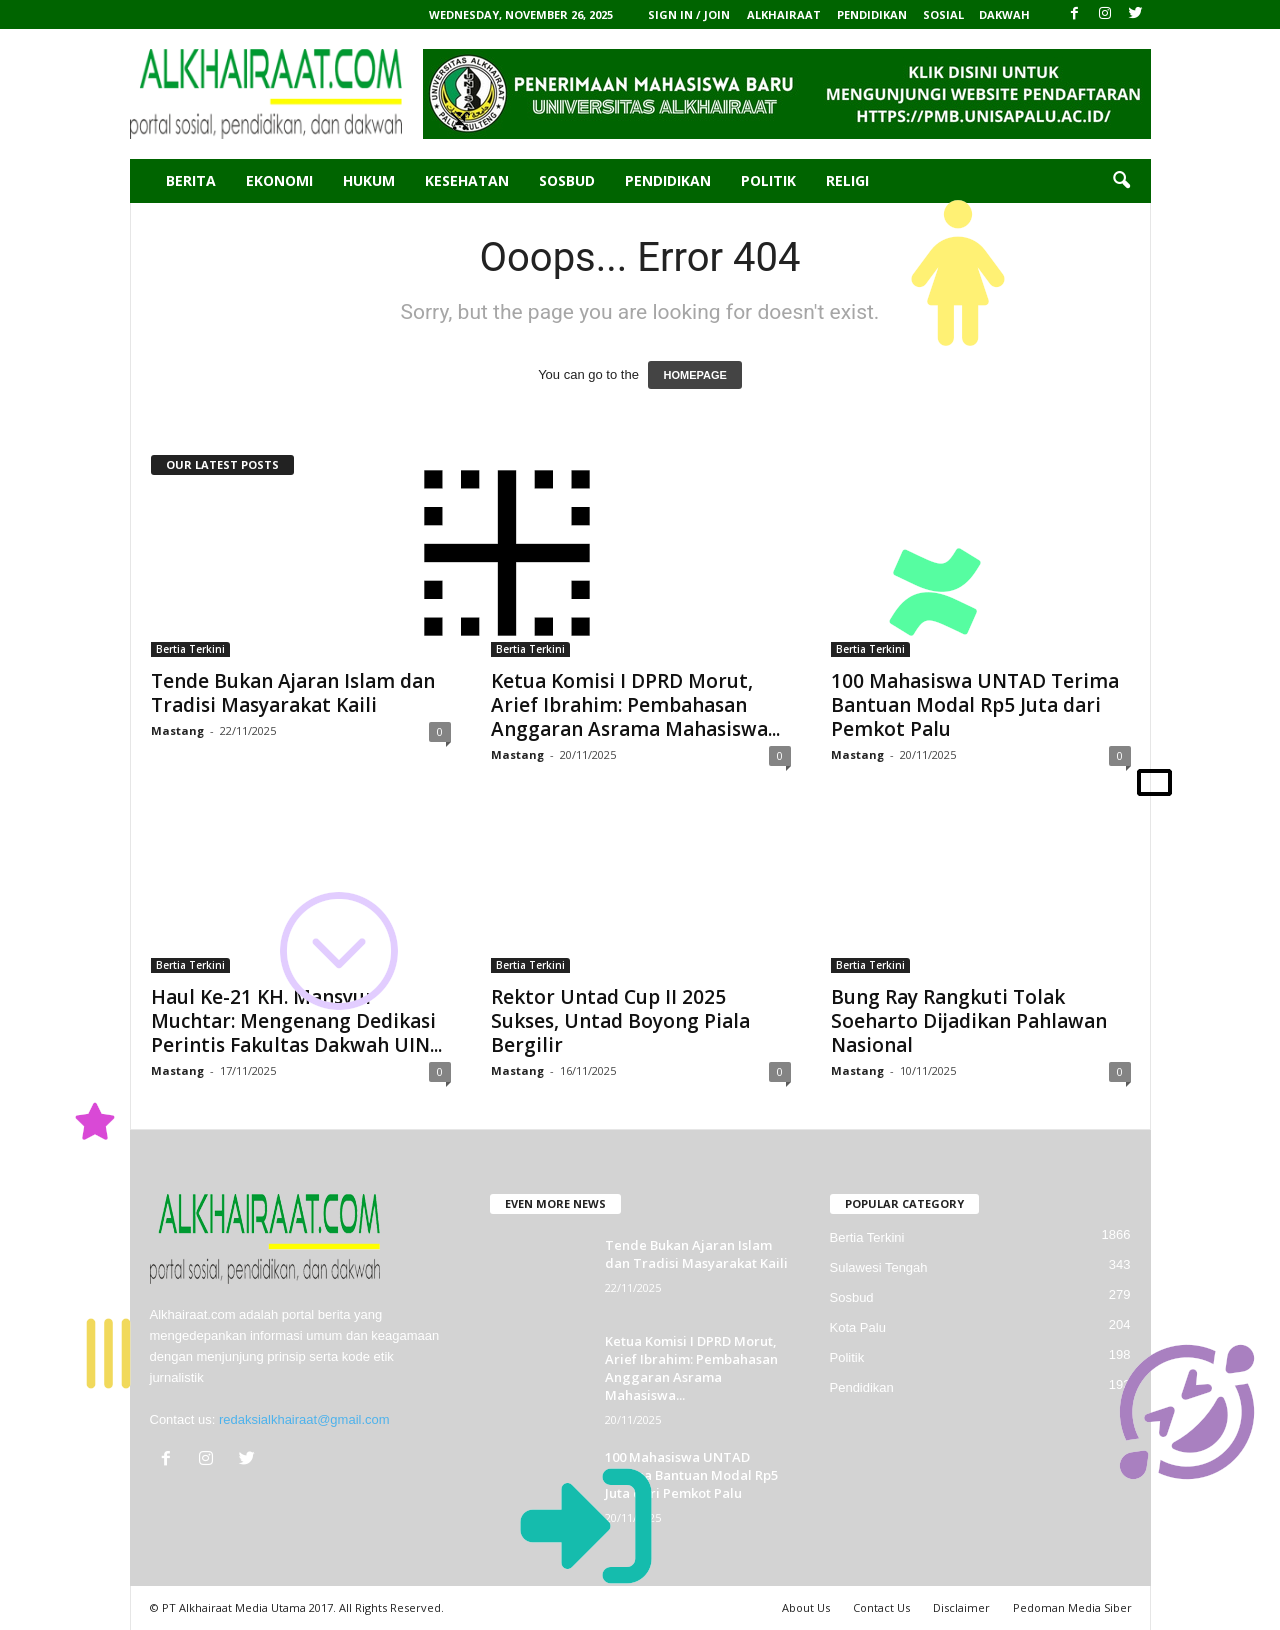  I want to click on women's restroom indicator, so click(958, 273).